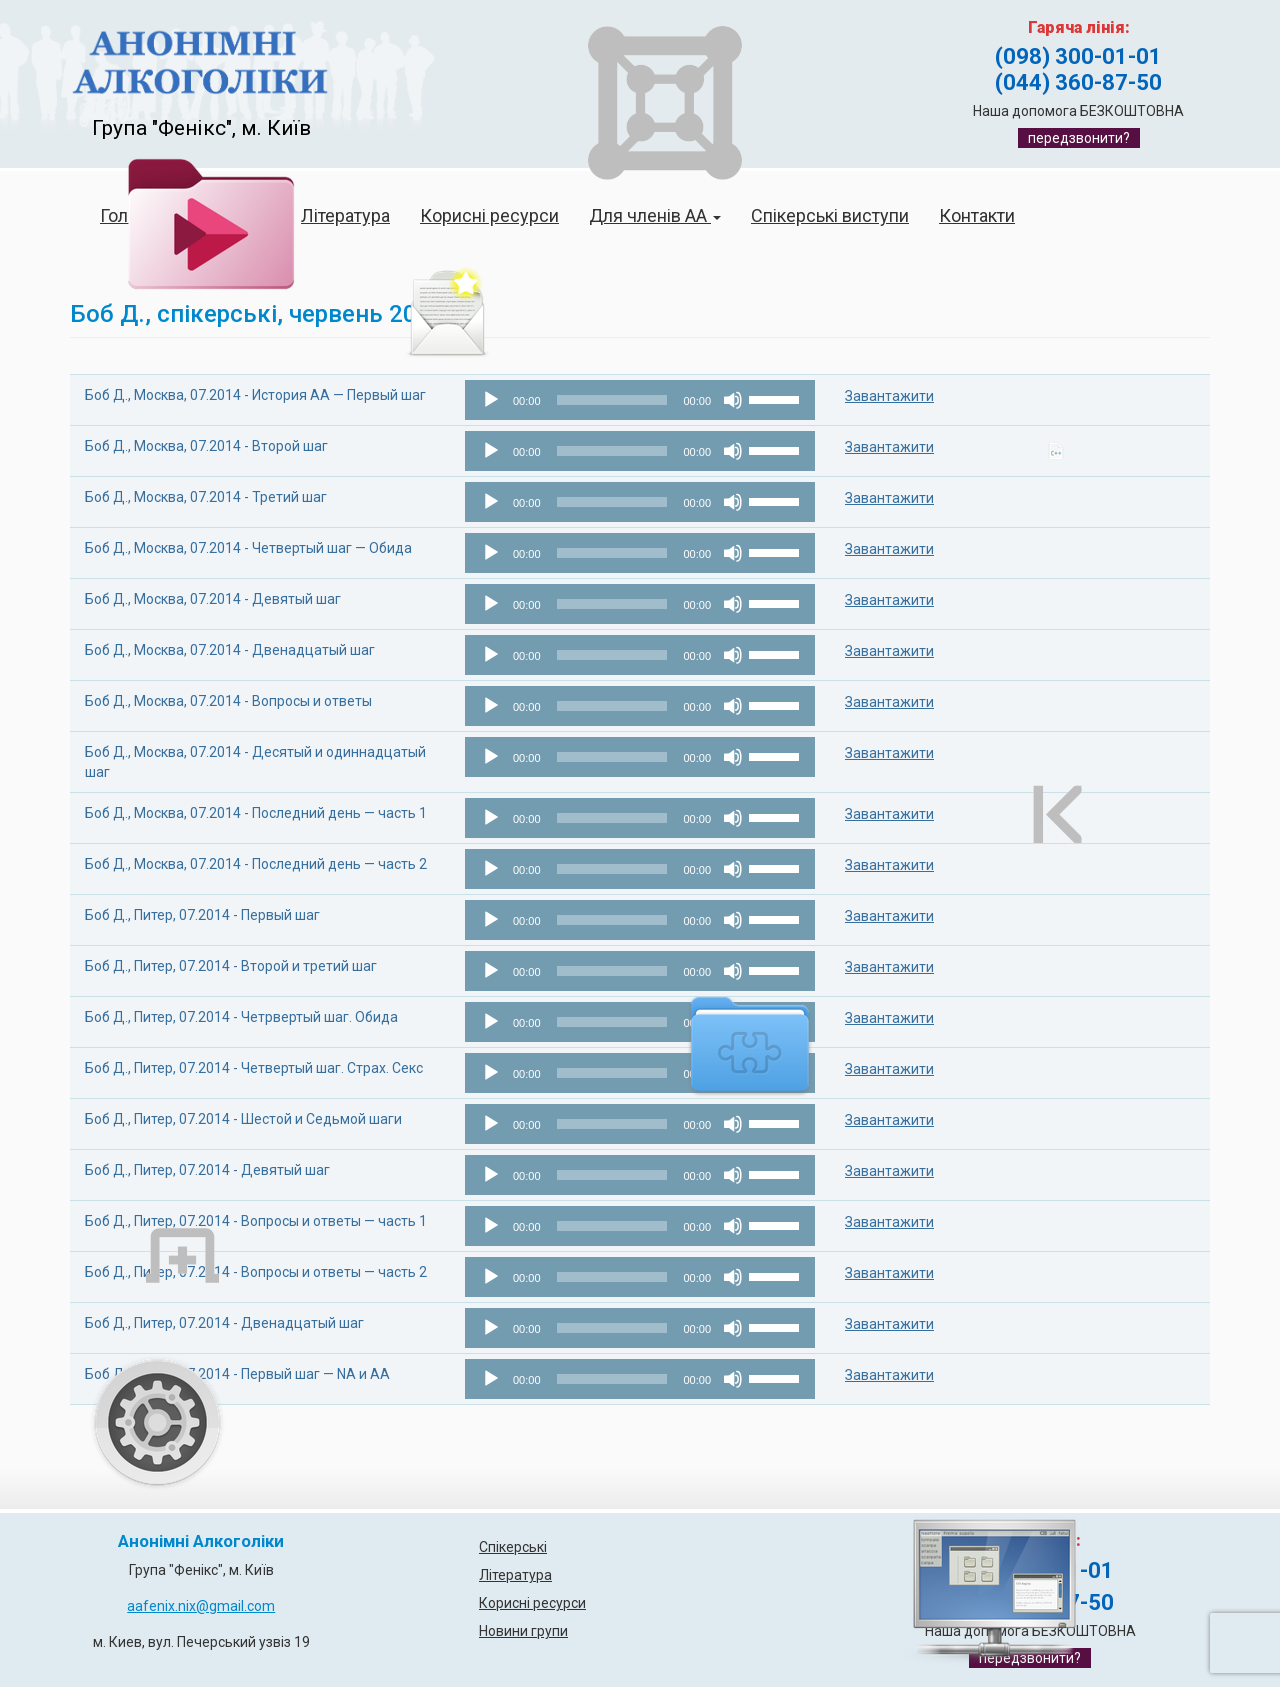 The image size is (1280, 1687). Describe the element at coordinates (182, 1255) in the screenshot. I see `open a new browser tab` at that location.